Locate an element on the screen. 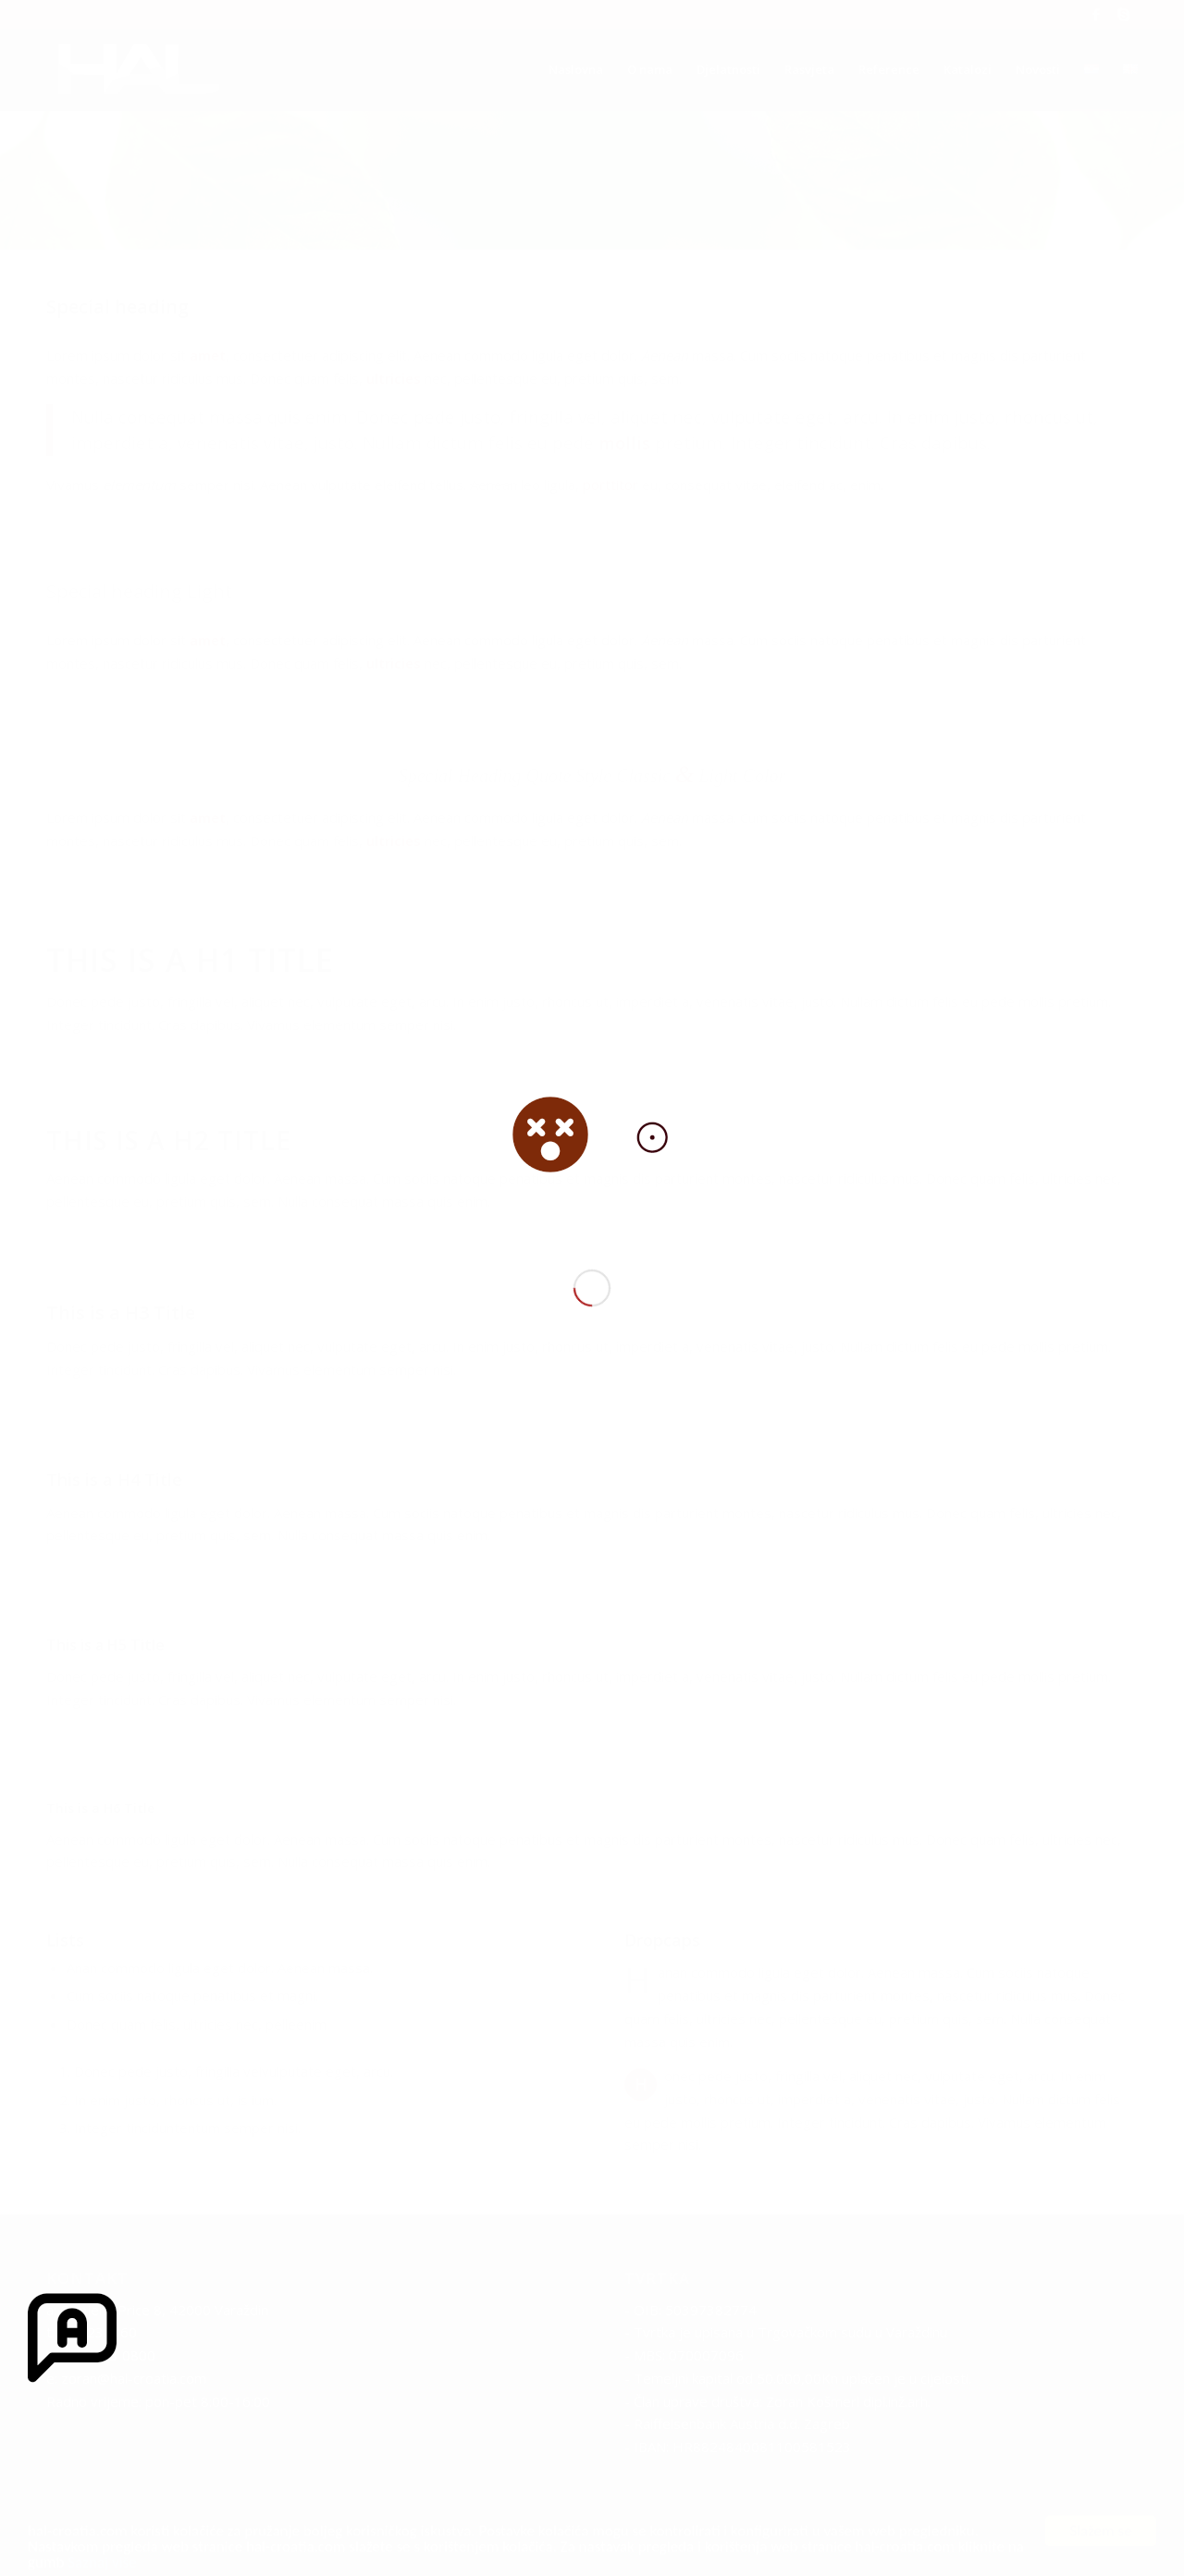 This screenshot has height=2576, width=1184. translate message or conversation is located at coordinates (72, 2333).